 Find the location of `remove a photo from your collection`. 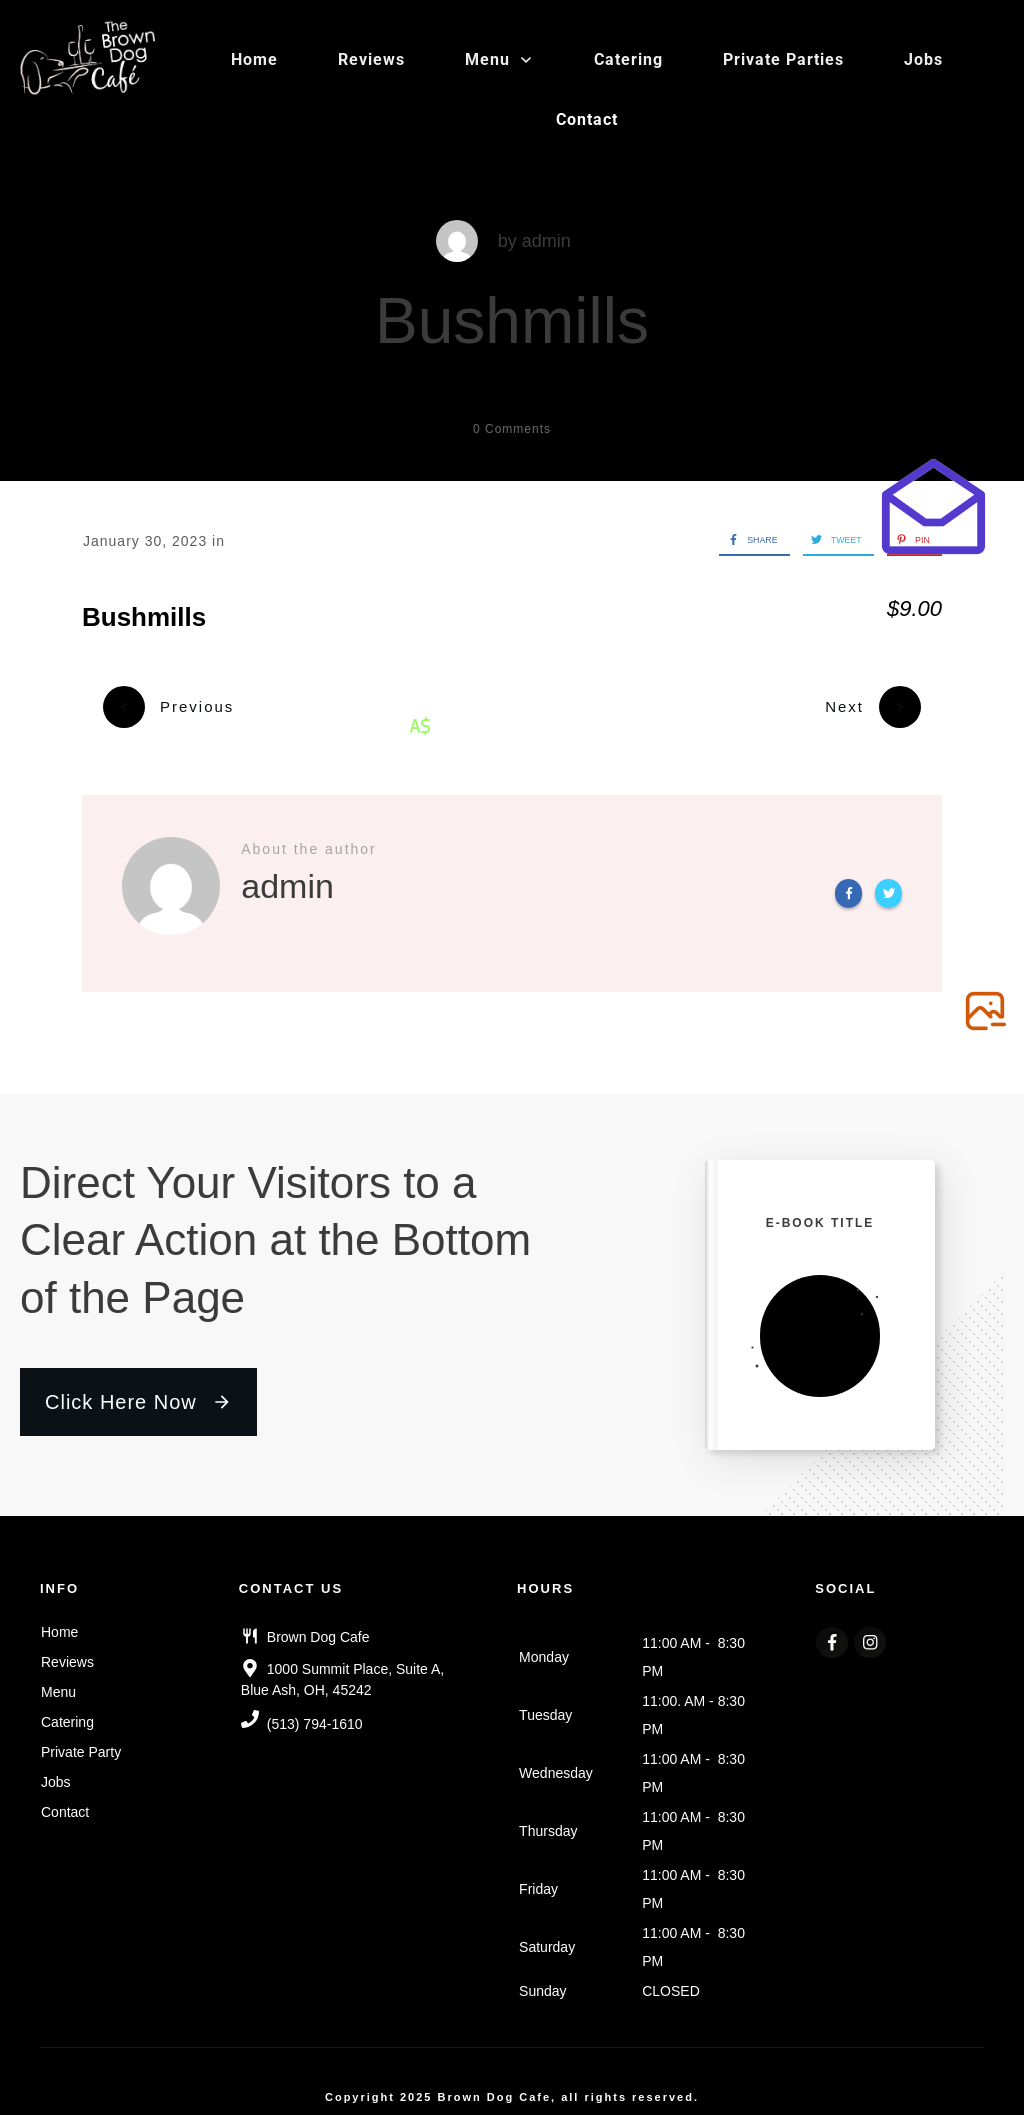

remove a photo from your collection is located at coordinates (985, 1011).